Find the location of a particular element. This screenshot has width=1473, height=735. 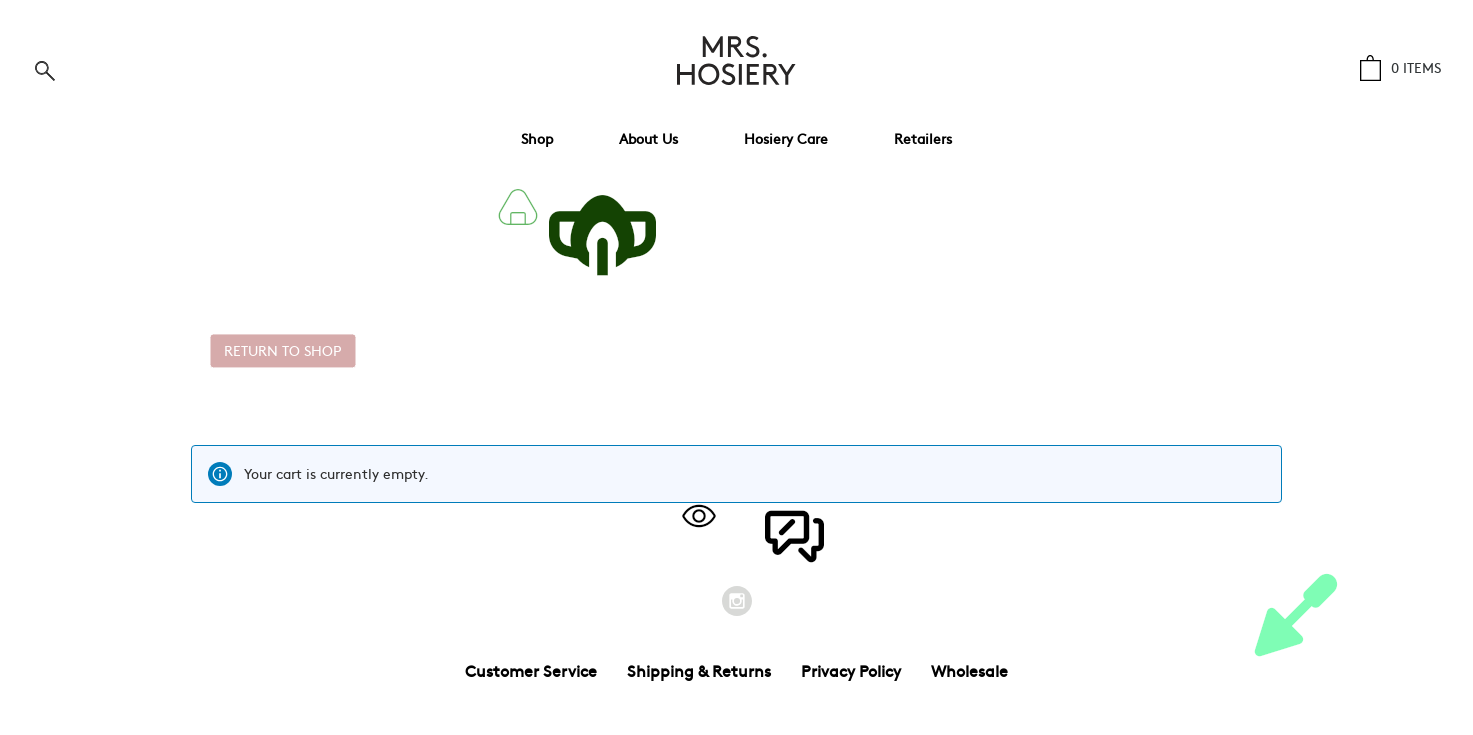

indicates a duplicate discussion thread is located at coordinates (794, 536).